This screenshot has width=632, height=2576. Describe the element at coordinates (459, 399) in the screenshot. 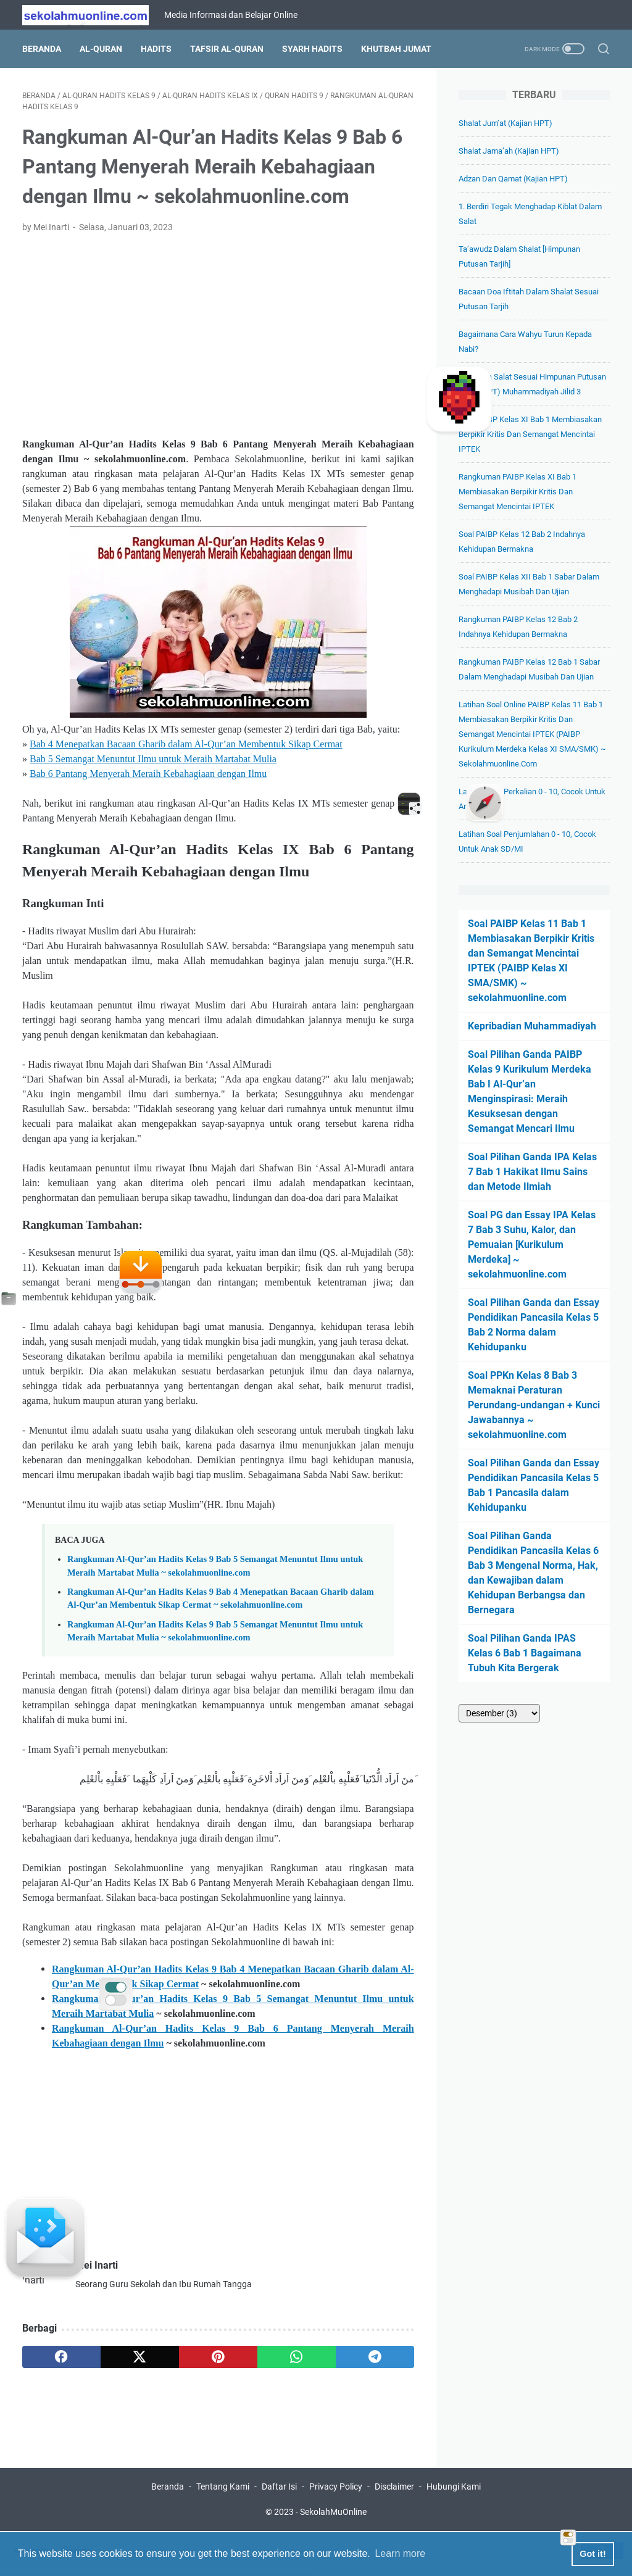

I see `open the Celeste app` at that location.